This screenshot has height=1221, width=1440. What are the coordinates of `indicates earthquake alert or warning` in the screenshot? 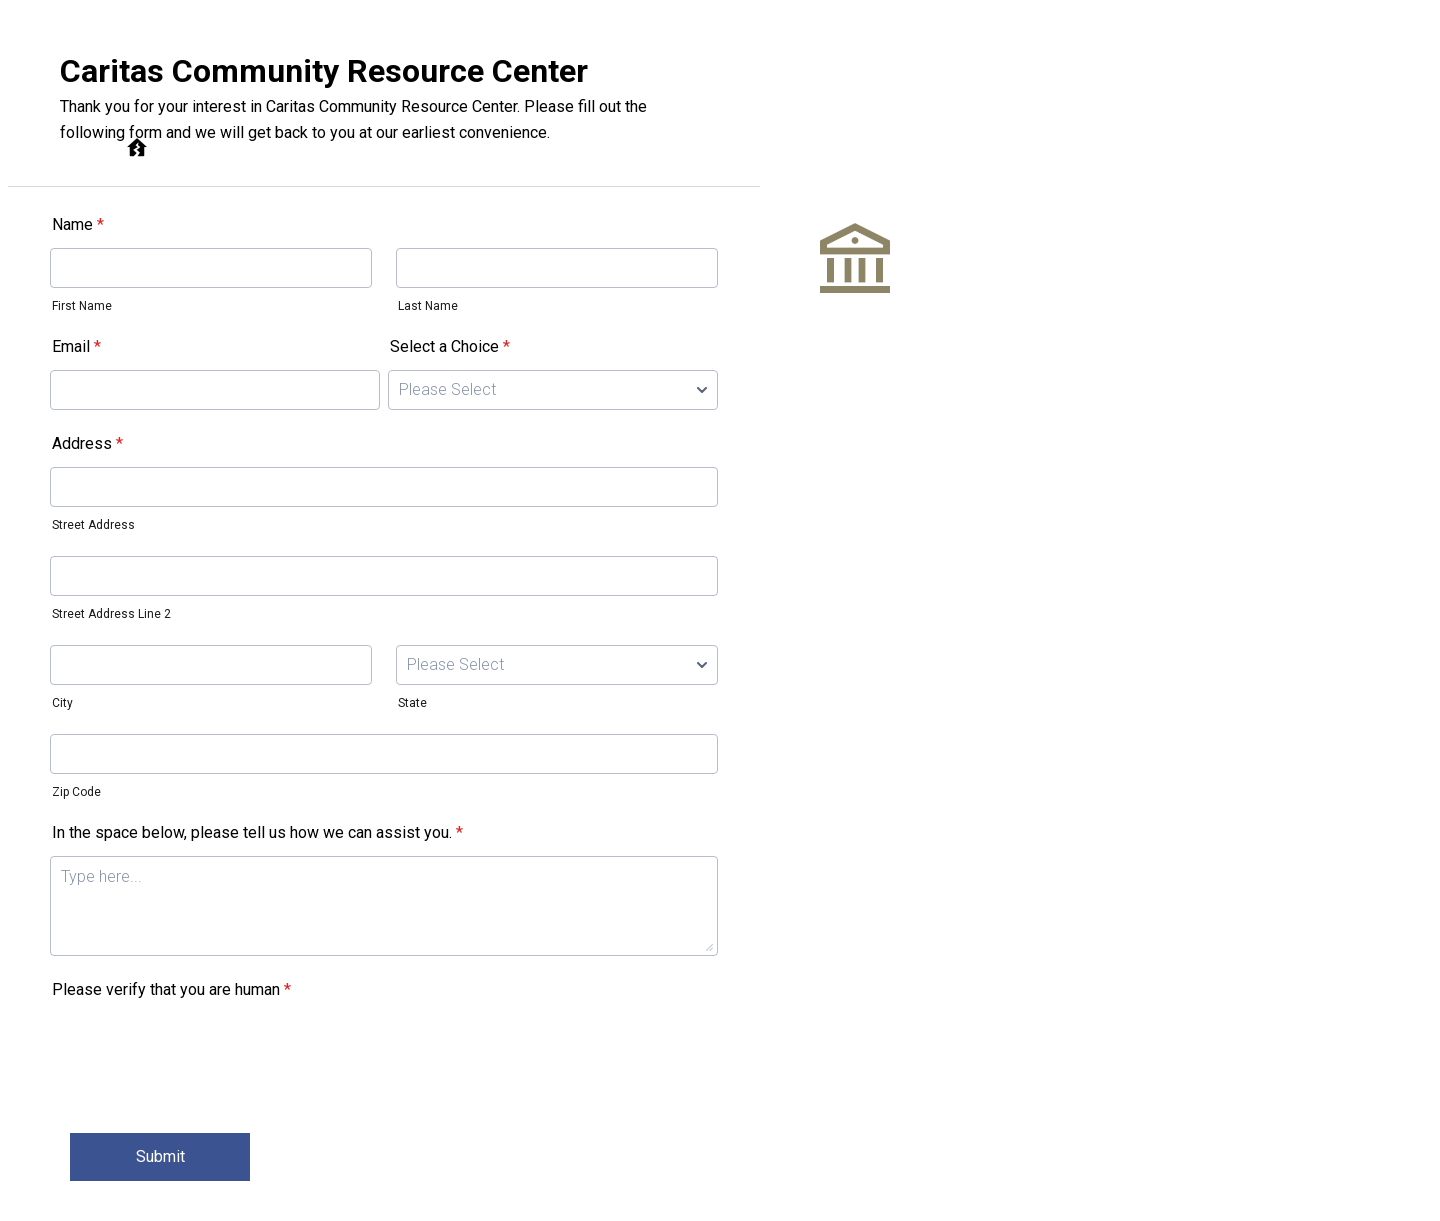 It's located at (137, 148).